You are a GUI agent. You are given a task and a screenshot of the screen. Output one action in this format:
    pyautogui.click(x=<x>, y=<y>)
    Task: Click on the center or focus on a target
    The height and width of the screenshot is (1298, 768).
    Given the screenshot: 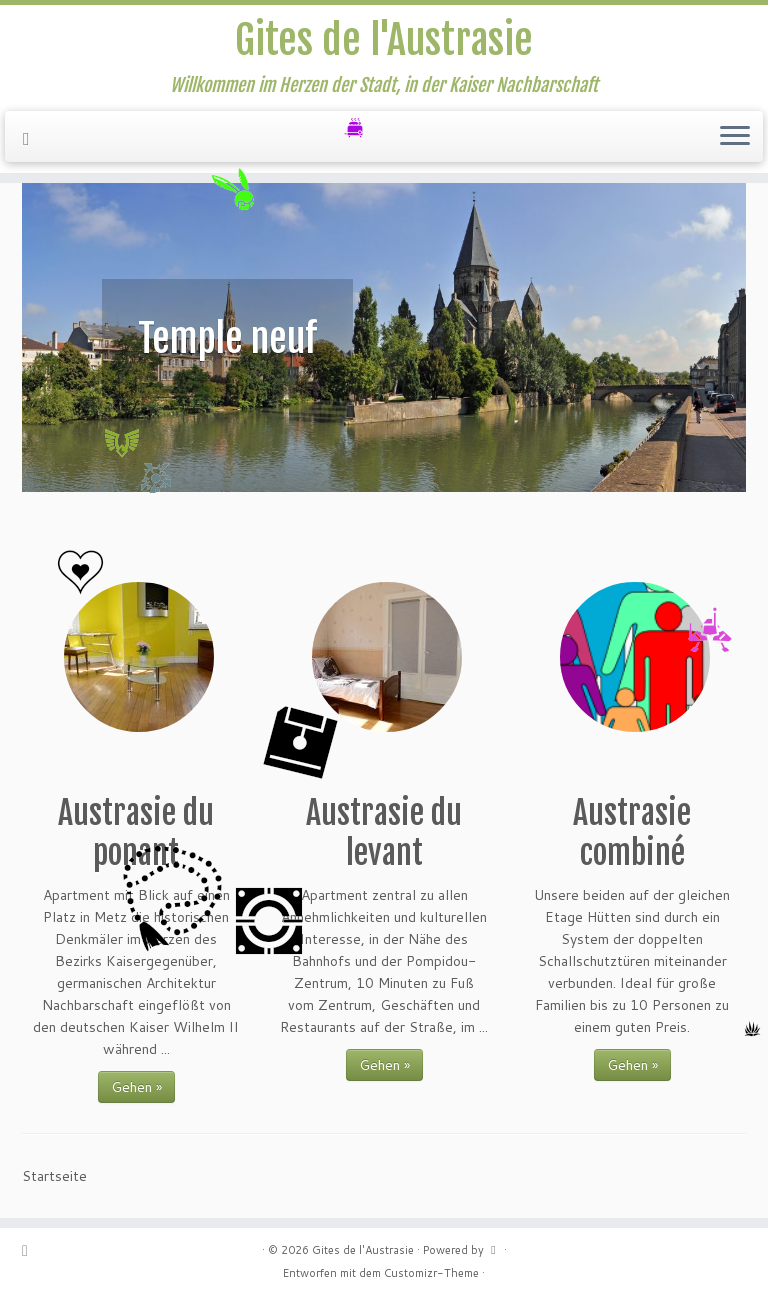 What is the action you would take?
    pyautogui.click(x=269, y=921)
    